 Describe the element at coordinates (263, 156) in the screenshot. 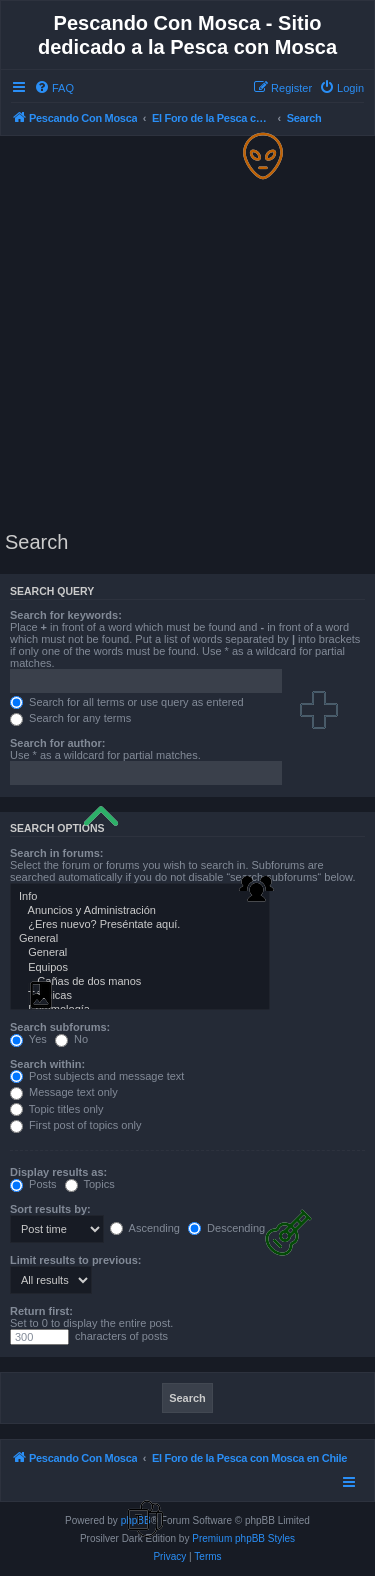

I see `alien or extraterrestrial theme indicator` at that location.